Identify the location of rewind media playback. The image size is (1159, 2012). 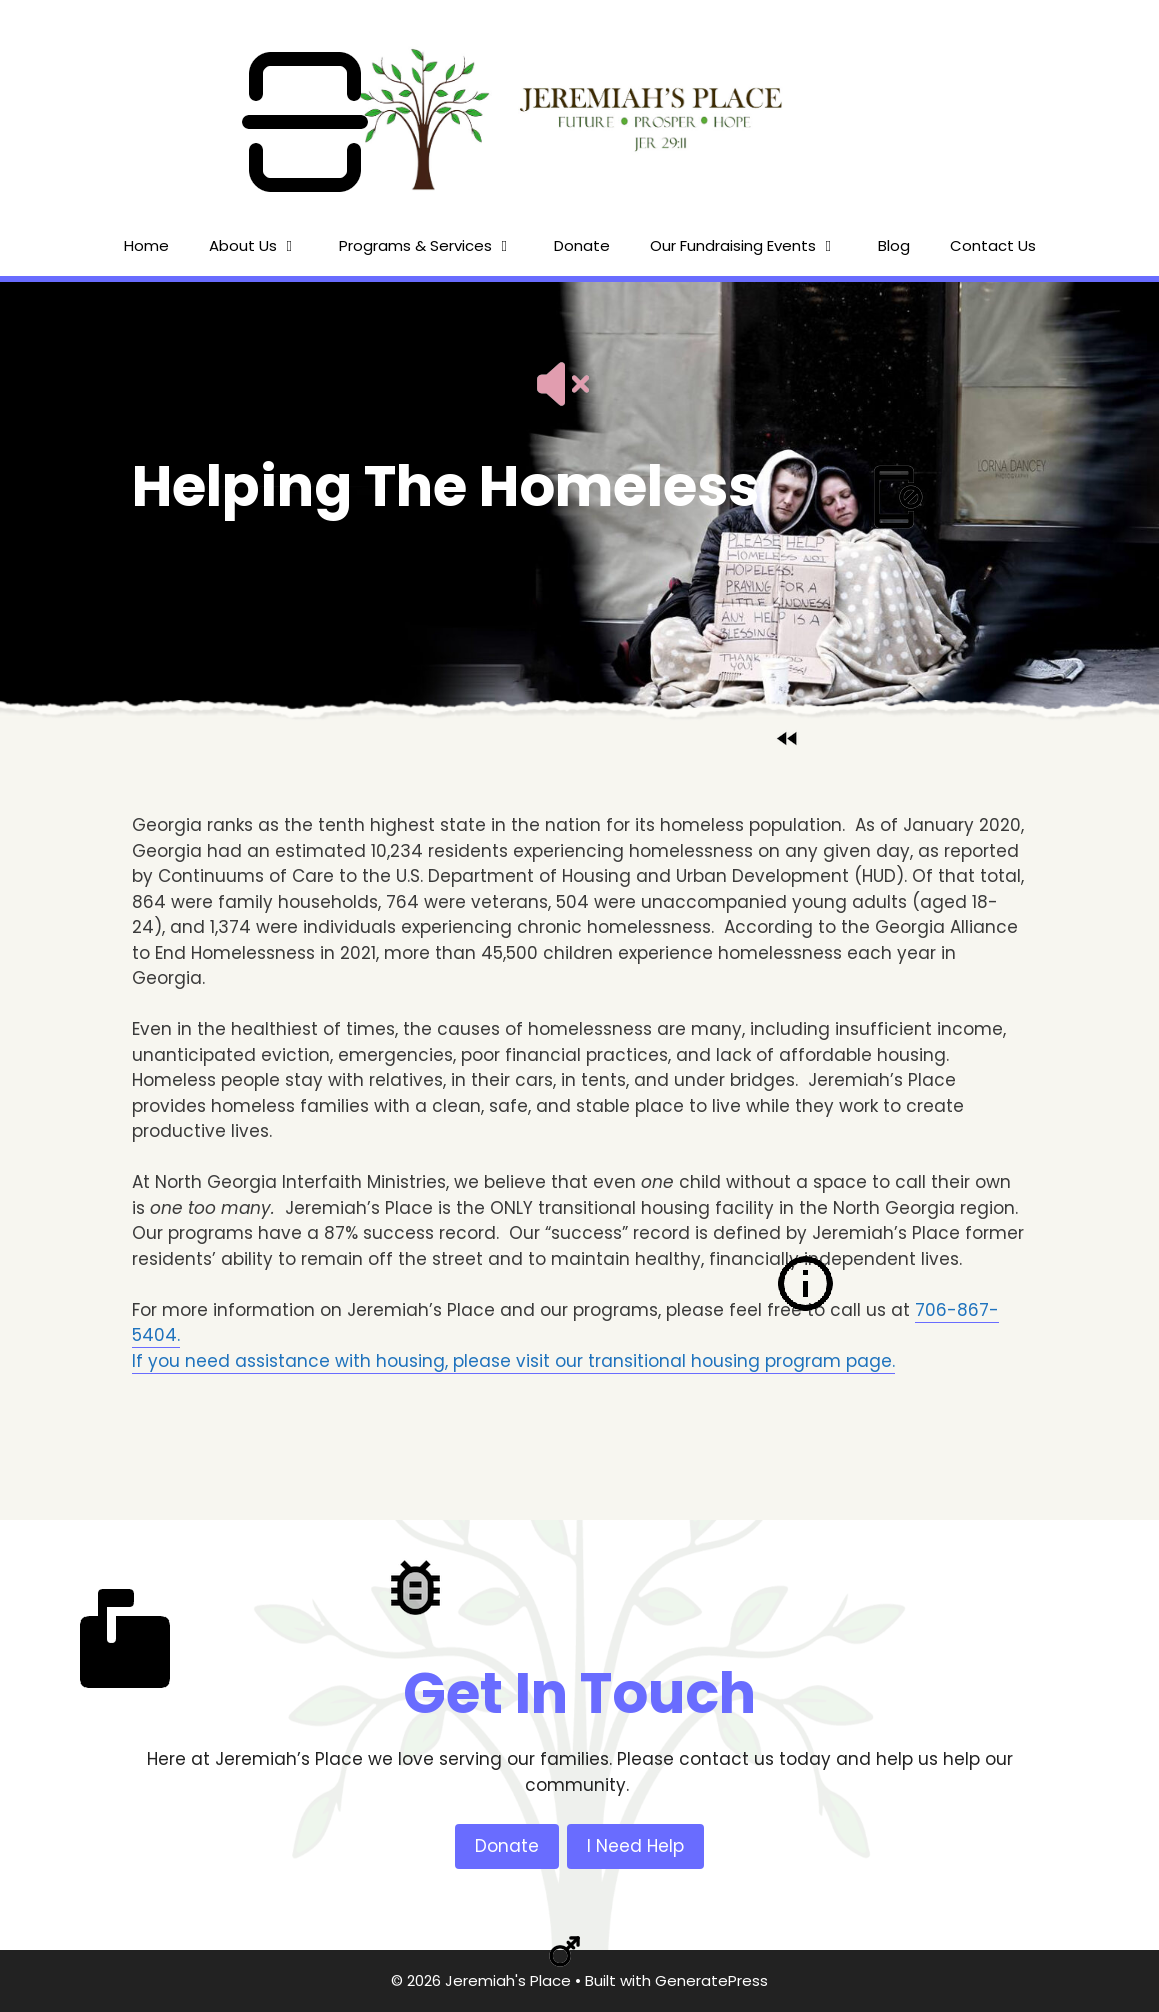
(787, 738).